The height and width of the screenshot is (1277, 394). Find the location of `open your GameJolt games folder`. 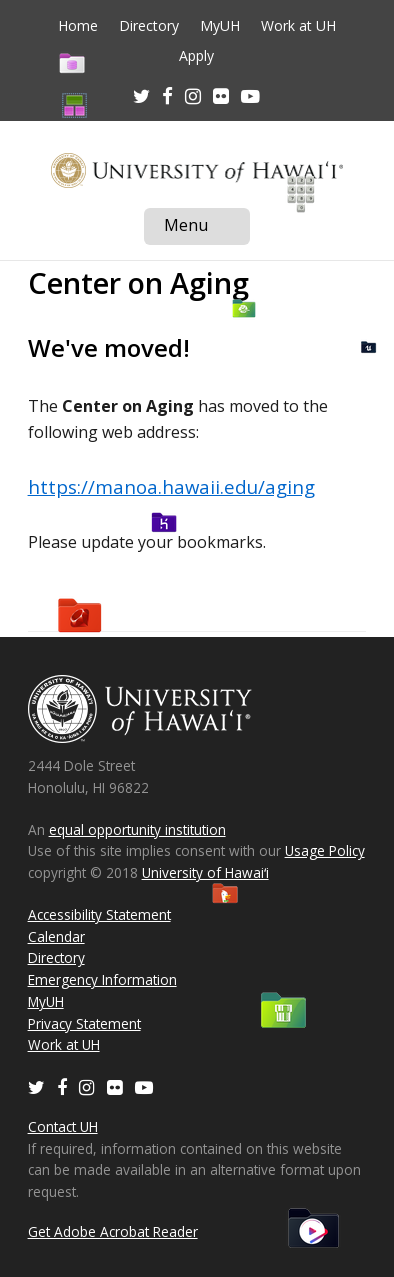

open your GameJolt games folder is located at coordinates (283, 1011).